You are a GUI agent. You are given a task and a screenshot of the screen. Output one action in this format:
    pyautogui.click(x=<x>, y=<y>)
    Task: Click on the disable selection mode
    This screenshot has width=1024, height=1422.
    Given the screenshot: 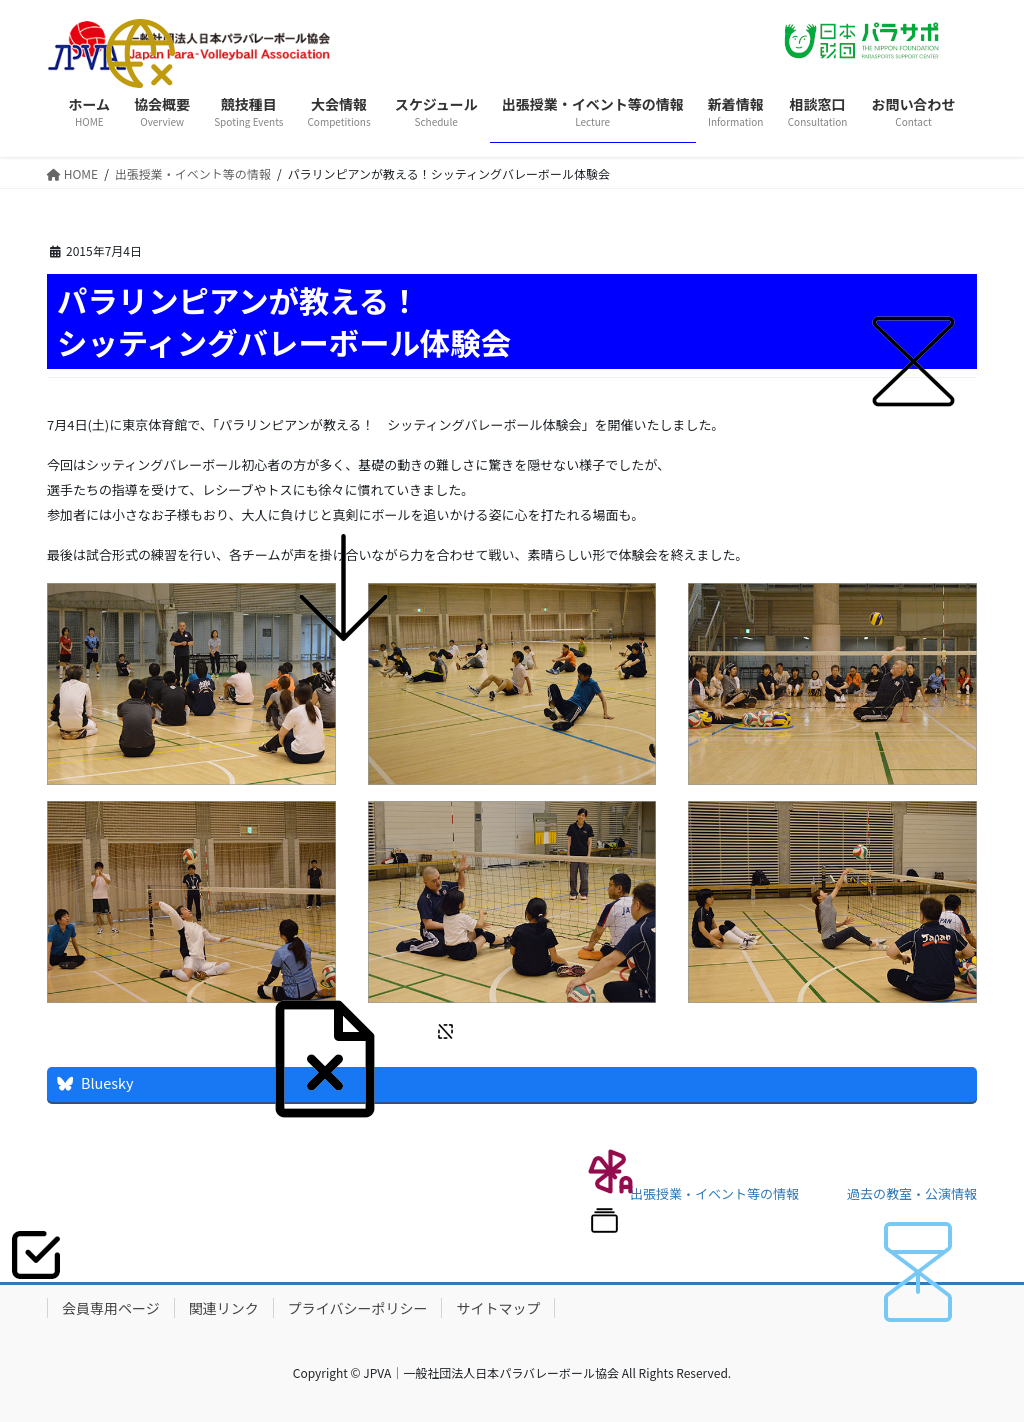 What is the action you would take?
    pyautogui.click(x=445, y=1031)
    